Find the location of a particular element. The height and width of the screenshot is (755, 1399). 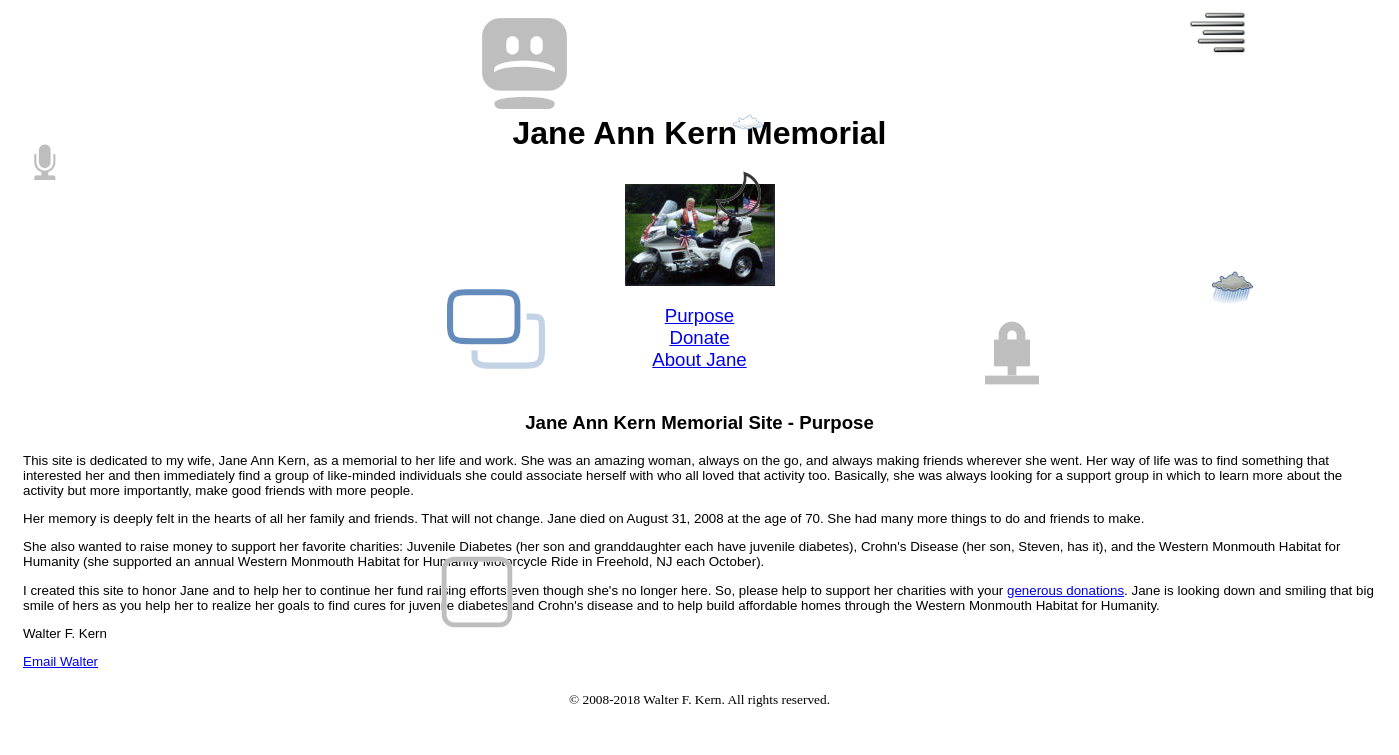

indicates active VPN connection is located at coordinates (1012, 353).